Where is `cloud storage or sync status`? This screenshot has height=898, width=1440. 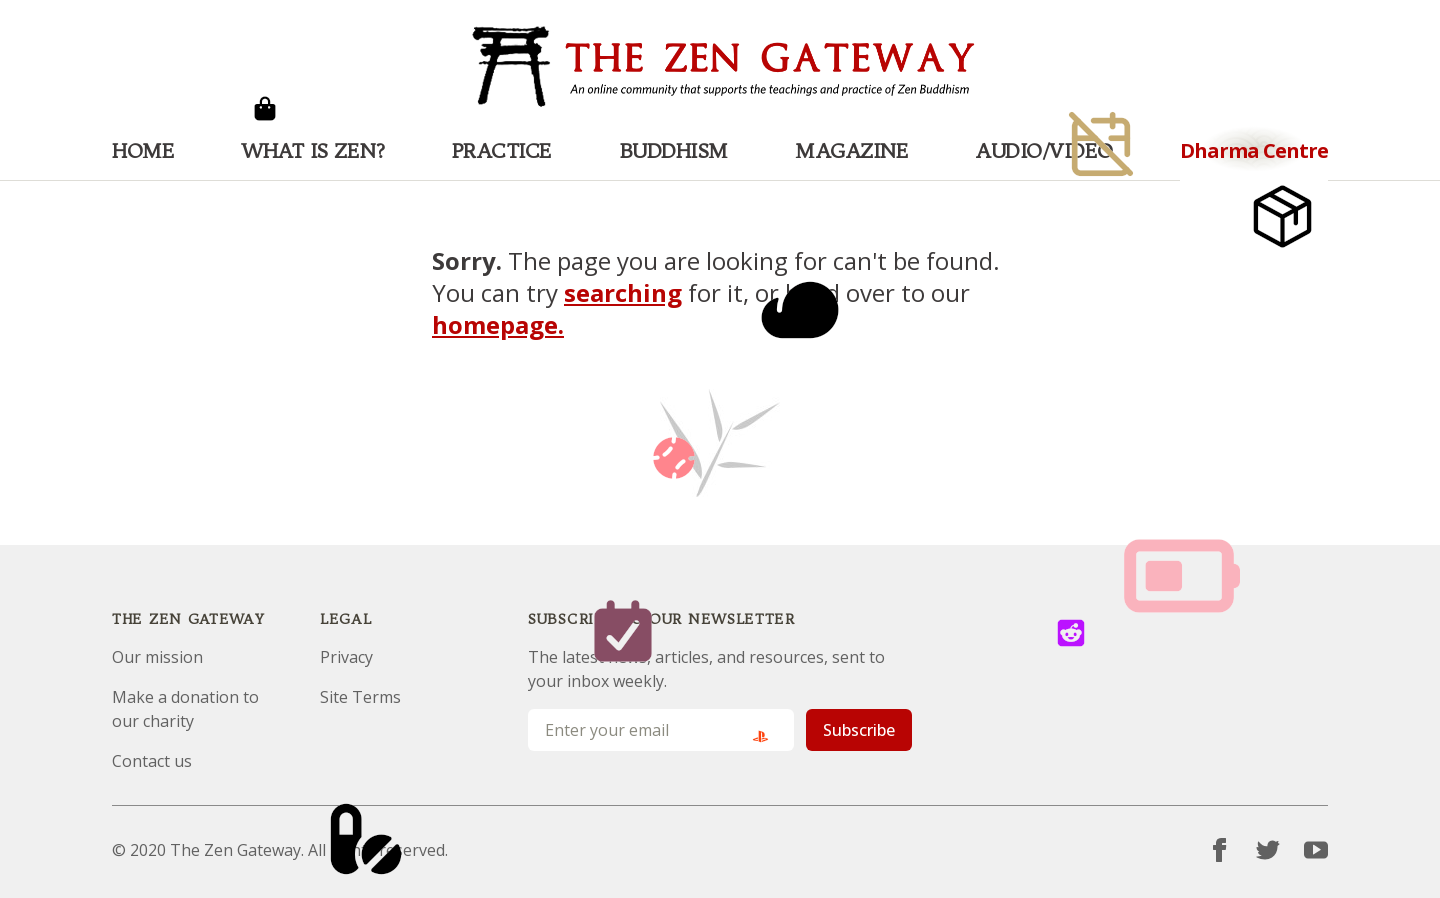 cloud storage or sync status is located at coordinates (800, 310).